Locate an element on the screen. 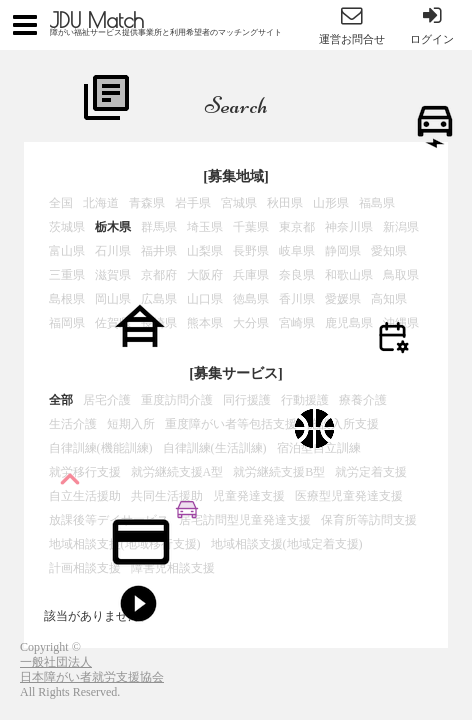 The width and height of the screenshot is (472, 720). collapse an expanded section is located at coordinates (70, 478).